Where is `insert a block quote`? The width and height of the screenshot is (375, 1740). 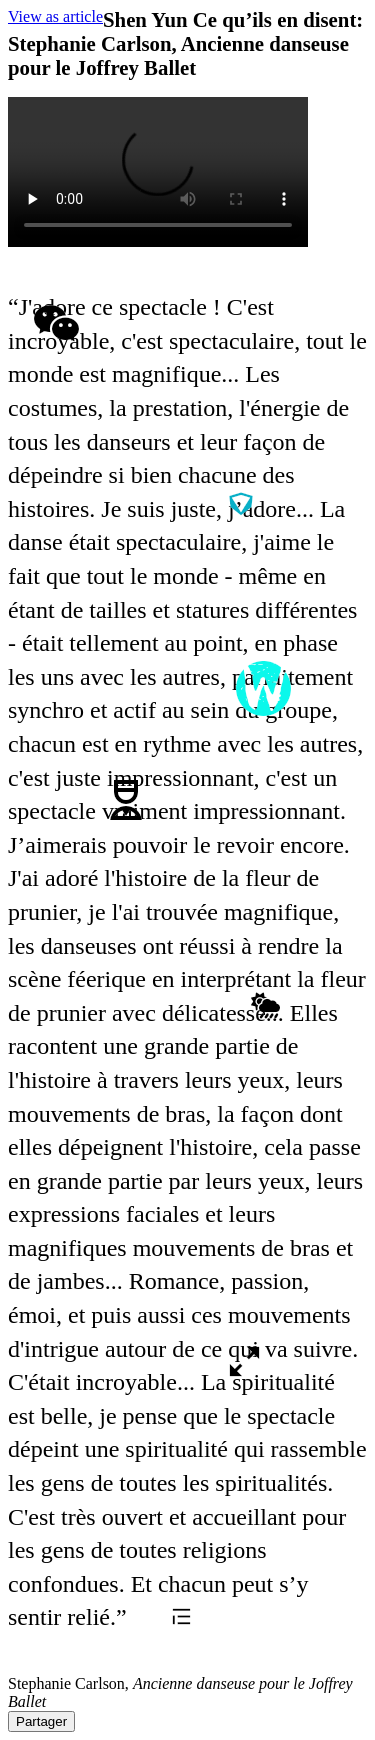
insert a block quote is located at coordinates (181, 1616).